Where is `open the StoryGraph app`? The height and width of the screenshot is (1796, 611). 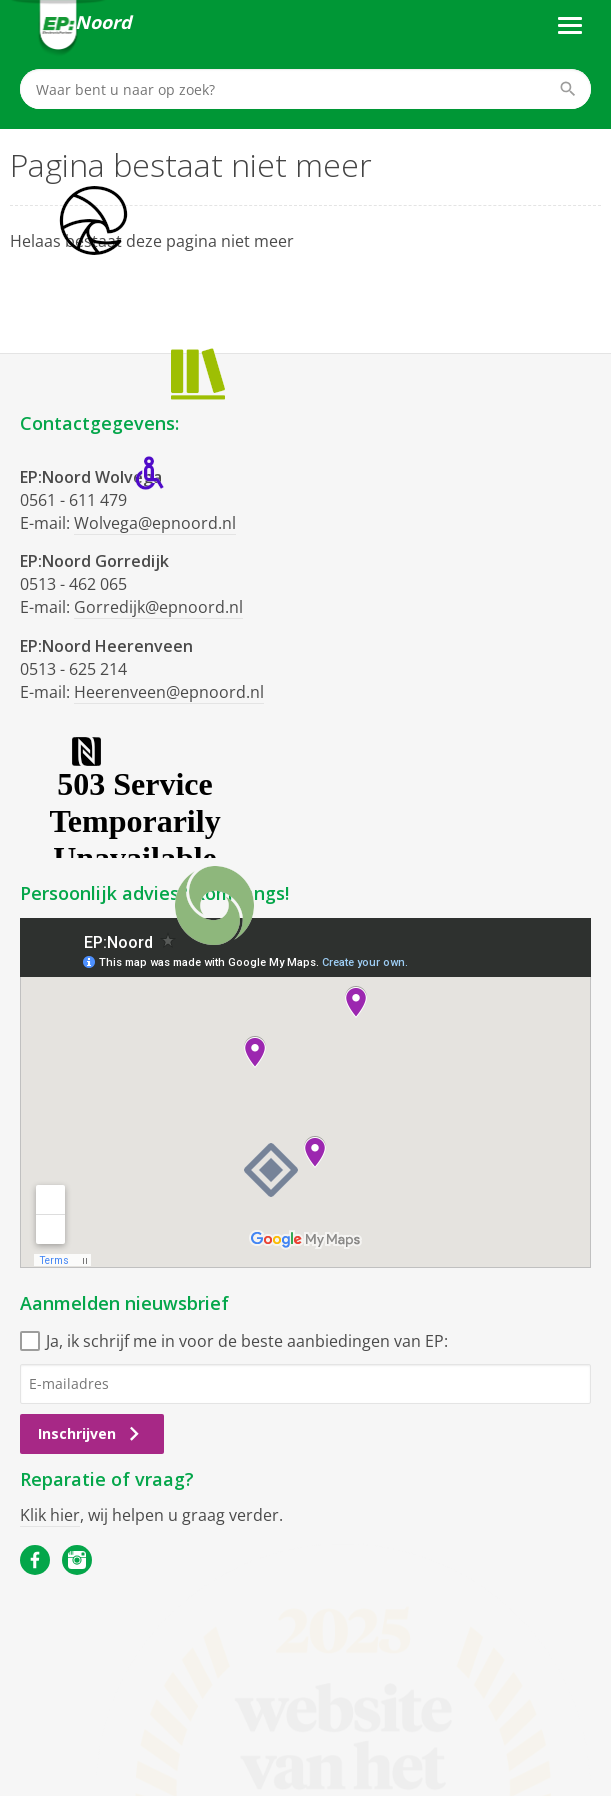
open the StoryGraph app is located at coordinates (198, 374).